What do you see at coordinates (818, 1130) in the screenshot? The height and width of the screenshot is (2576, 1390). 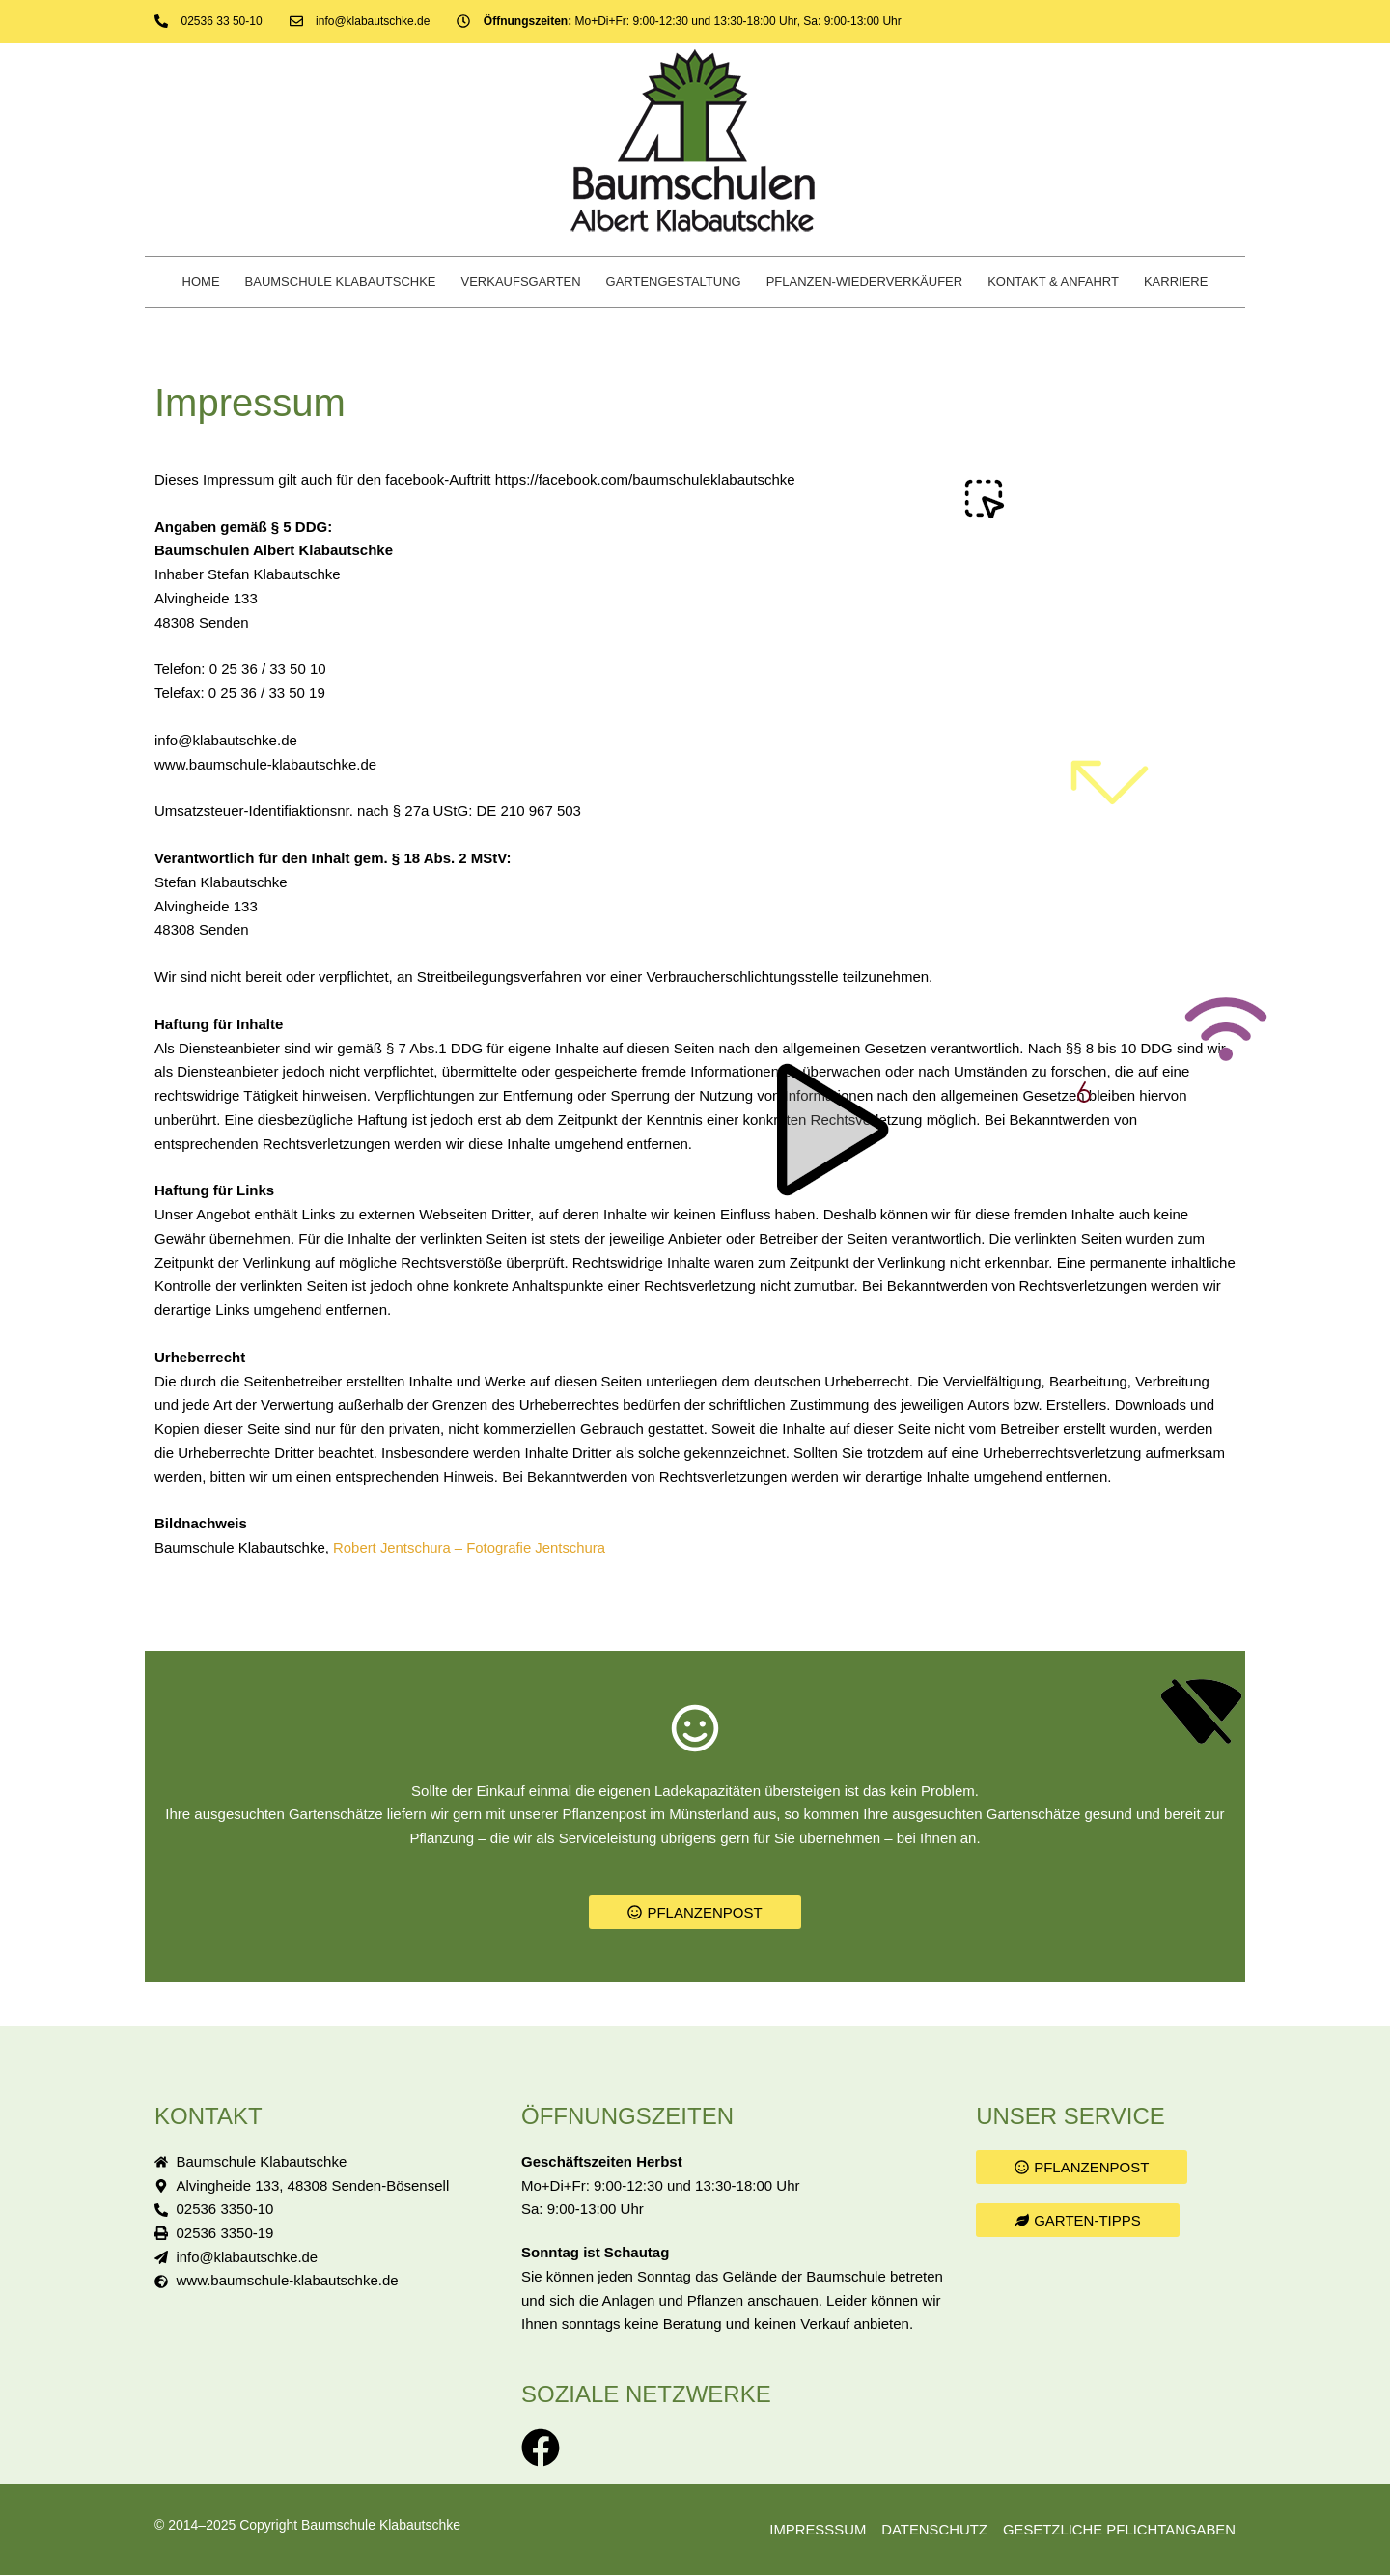 I see `play media or start video` at bounding box center [818, 1130].